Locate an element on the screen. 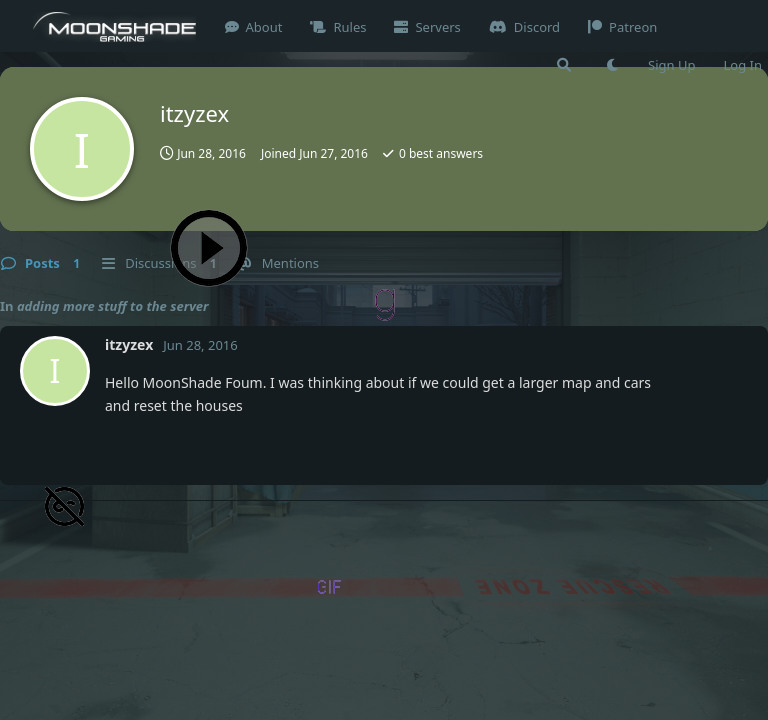 This screenshot has height=720, width=768. indicates content is not under creative commons license is located at coordinates (64, 506).